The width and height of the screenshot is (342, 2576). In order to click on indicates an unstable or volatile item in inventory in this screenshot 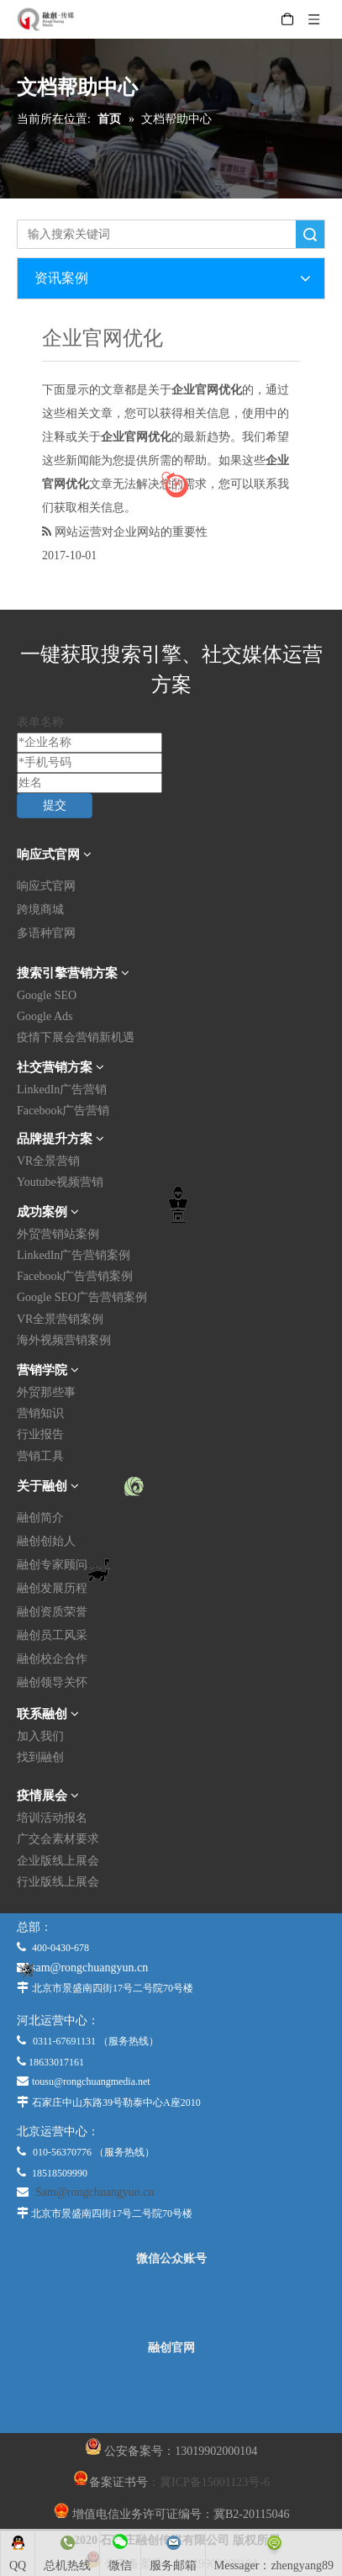, I will do `click(27, 1970)`.